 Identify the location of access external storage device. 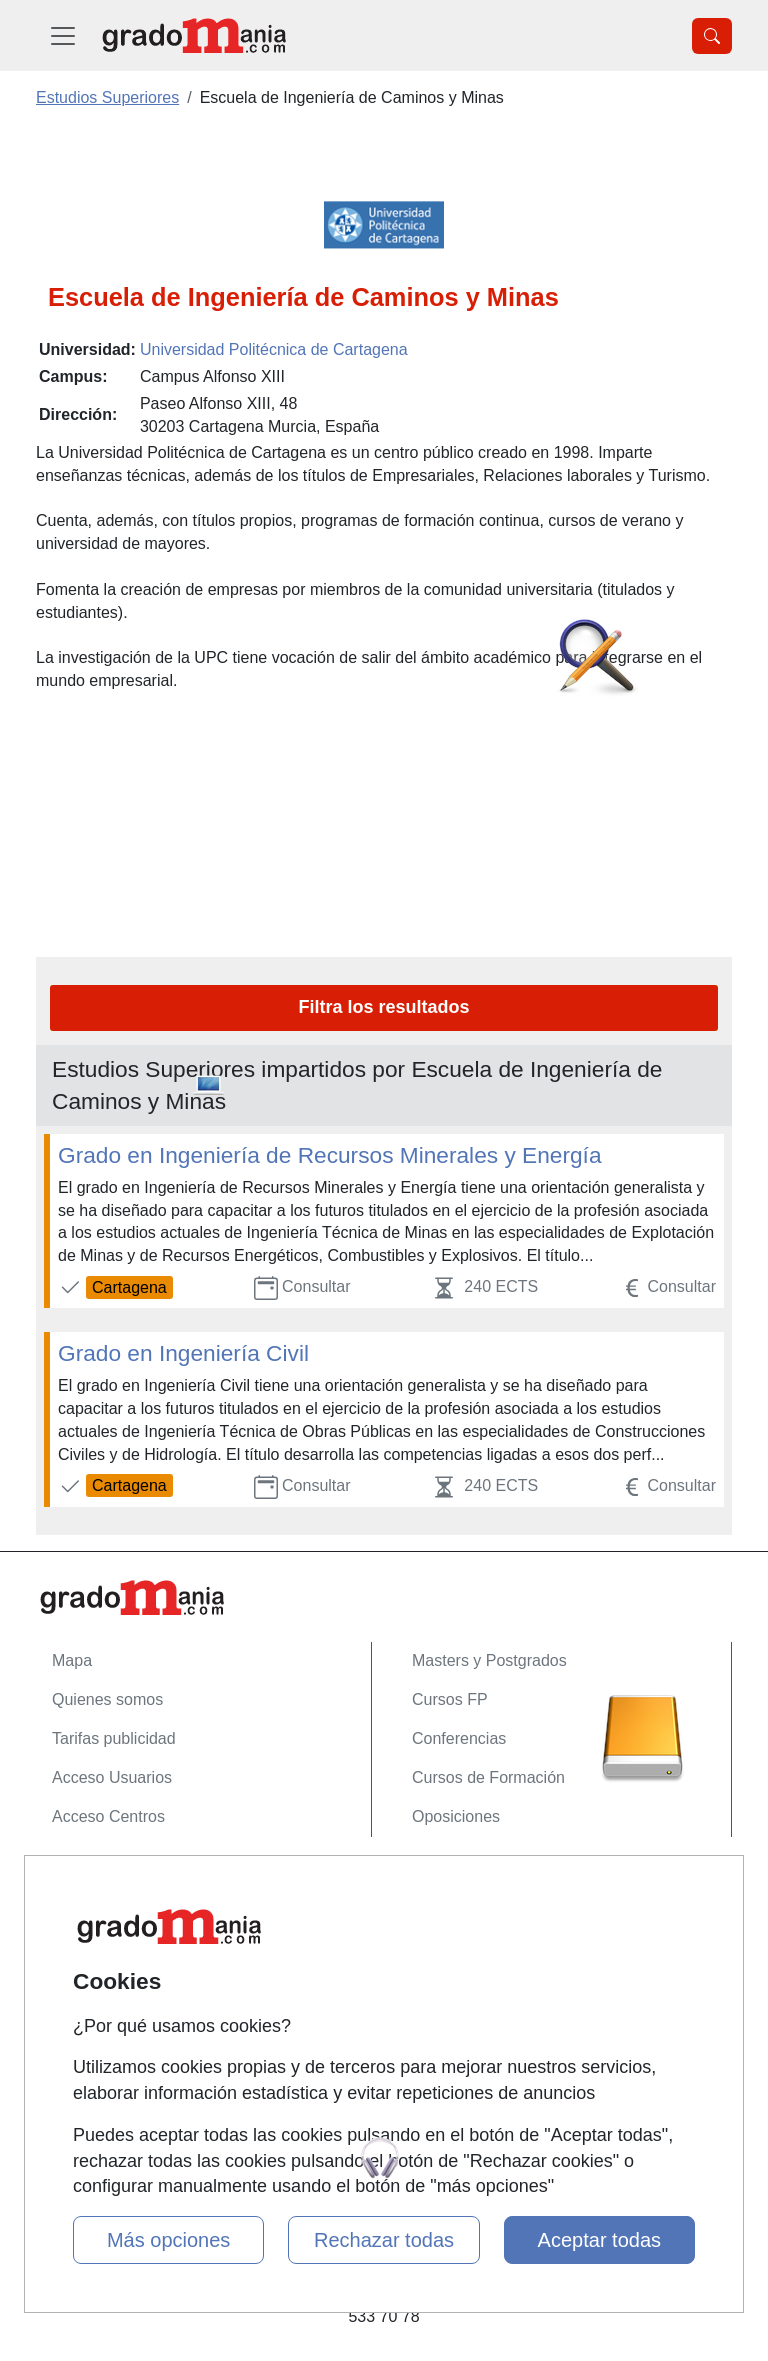
(642, 1738).